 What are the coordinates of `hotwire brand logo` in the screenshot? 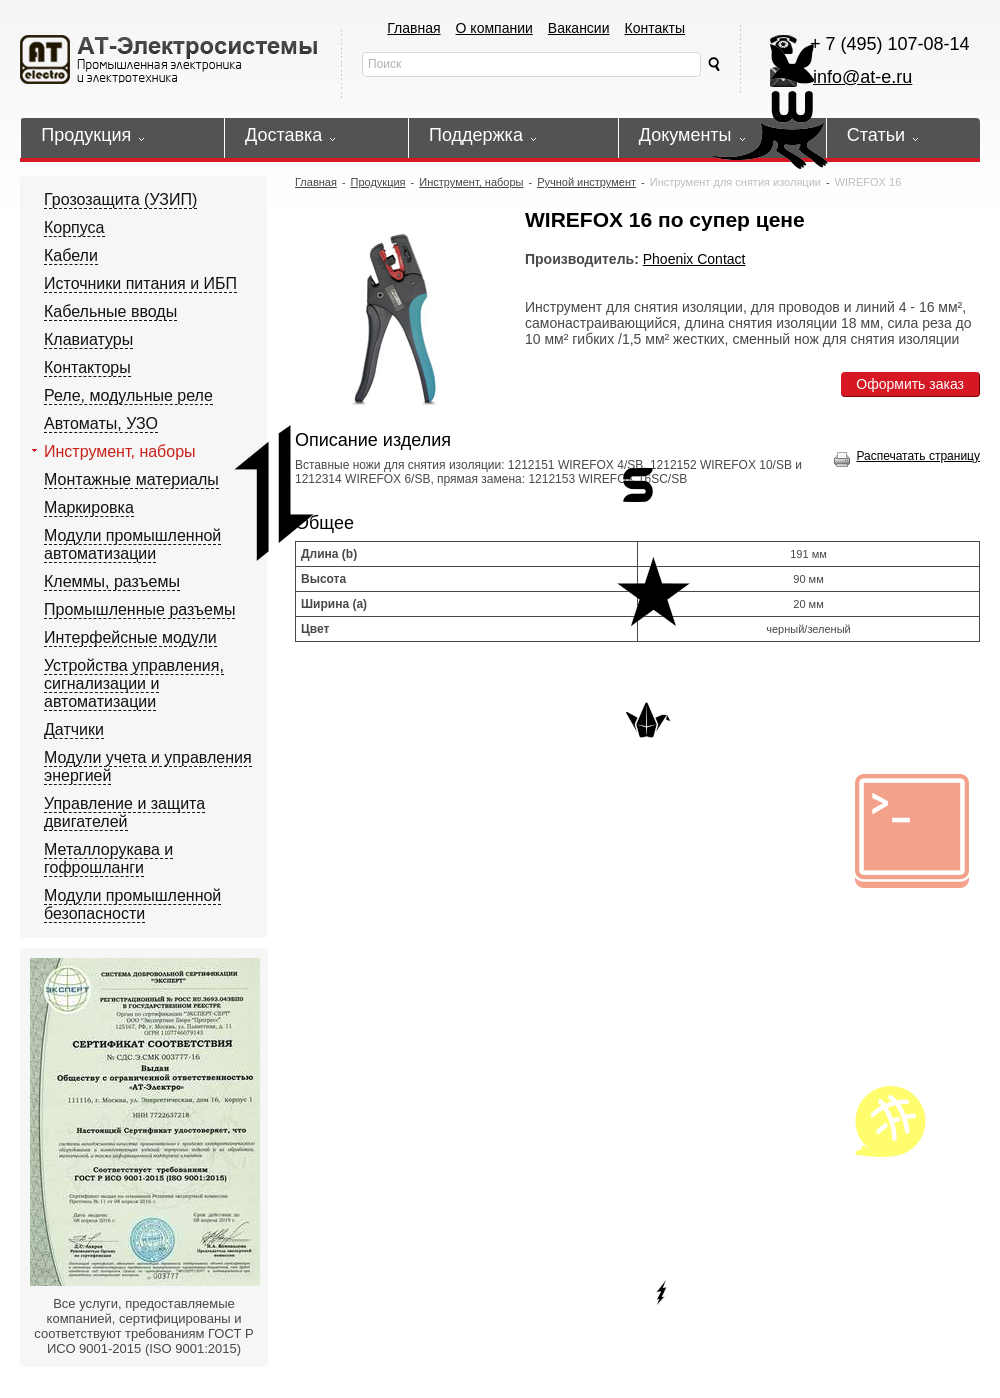 It's located at (661, 1292).